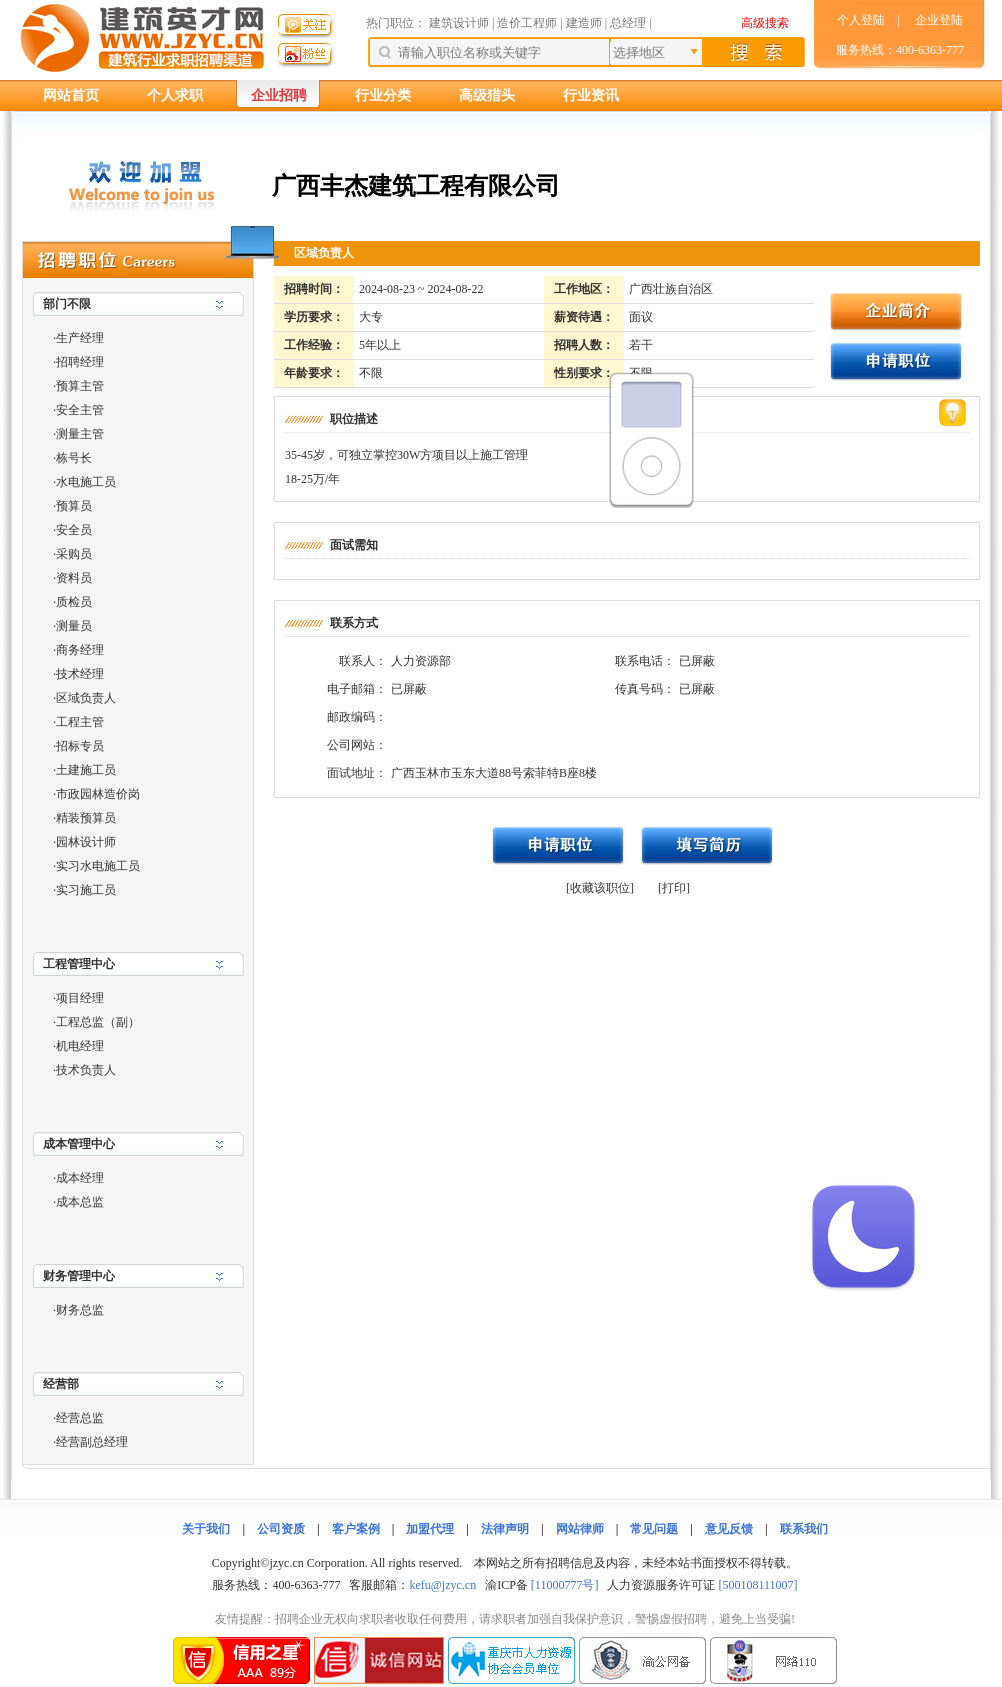 This screenshot has width=1002, height=1687. Describe the element at coordinates (863, 1236) in the screenshot. I see `enable focus mode to silence notifications` at that location.